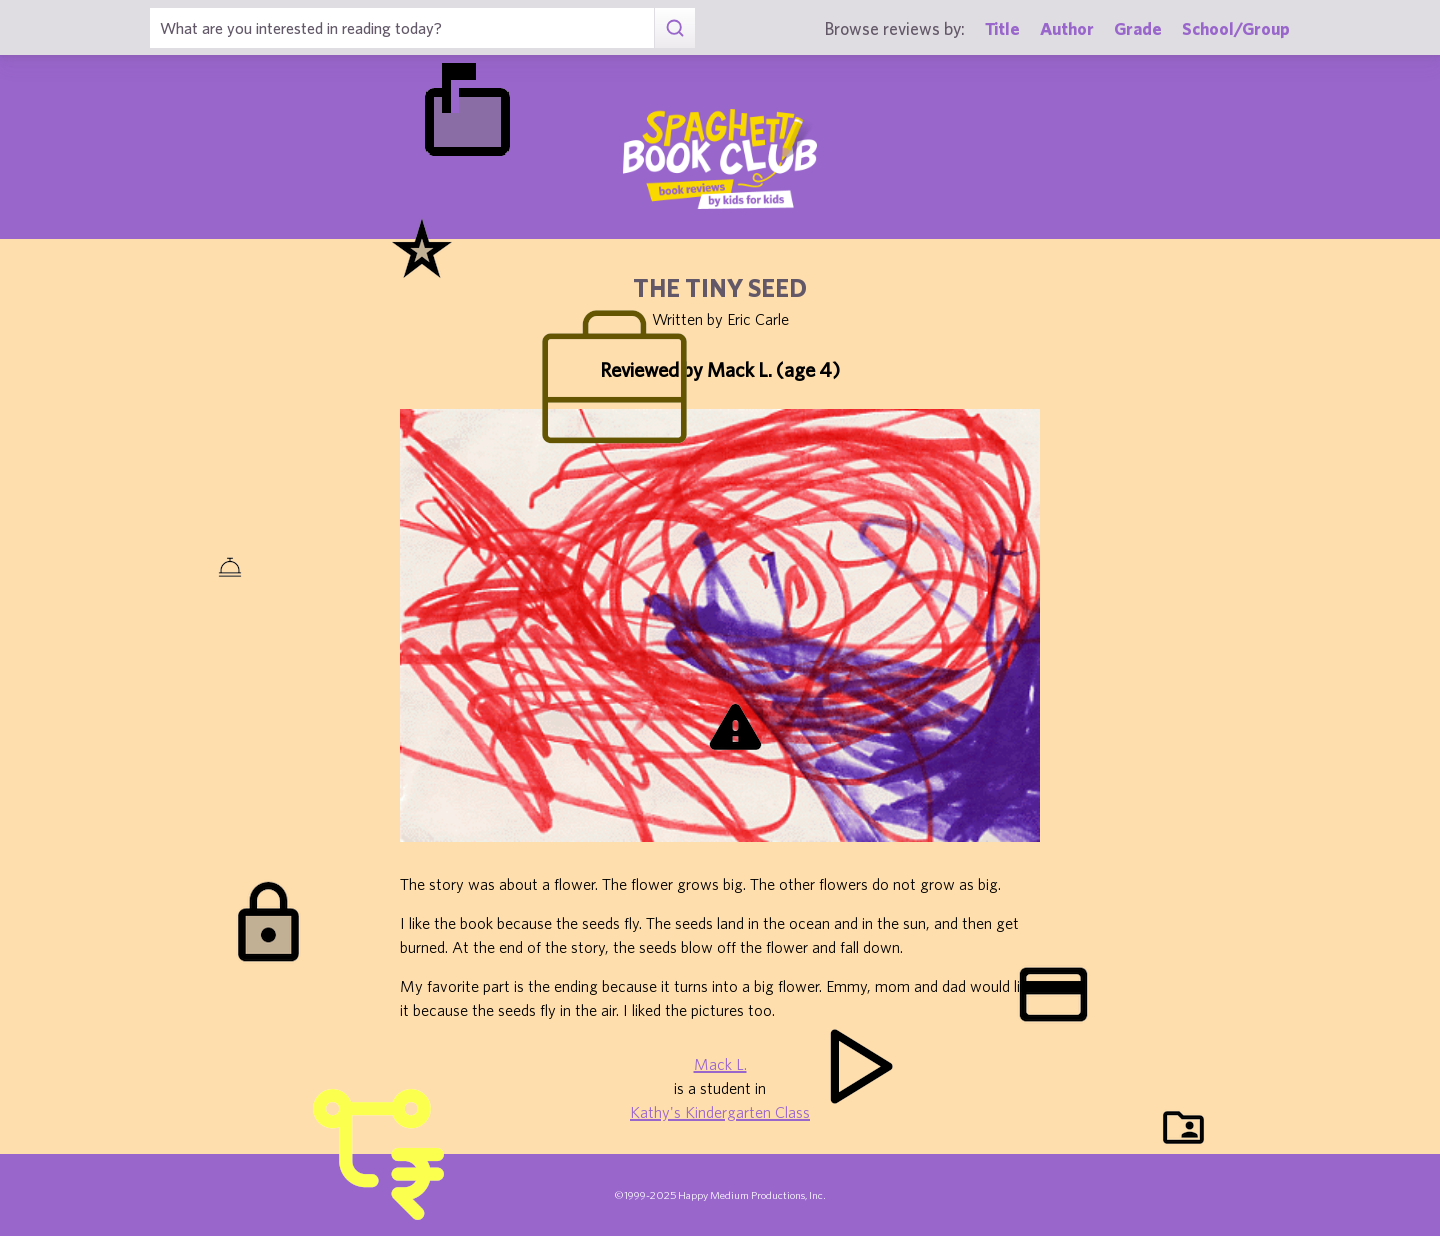  I want to click on rate or review an item, so click(422, 248).